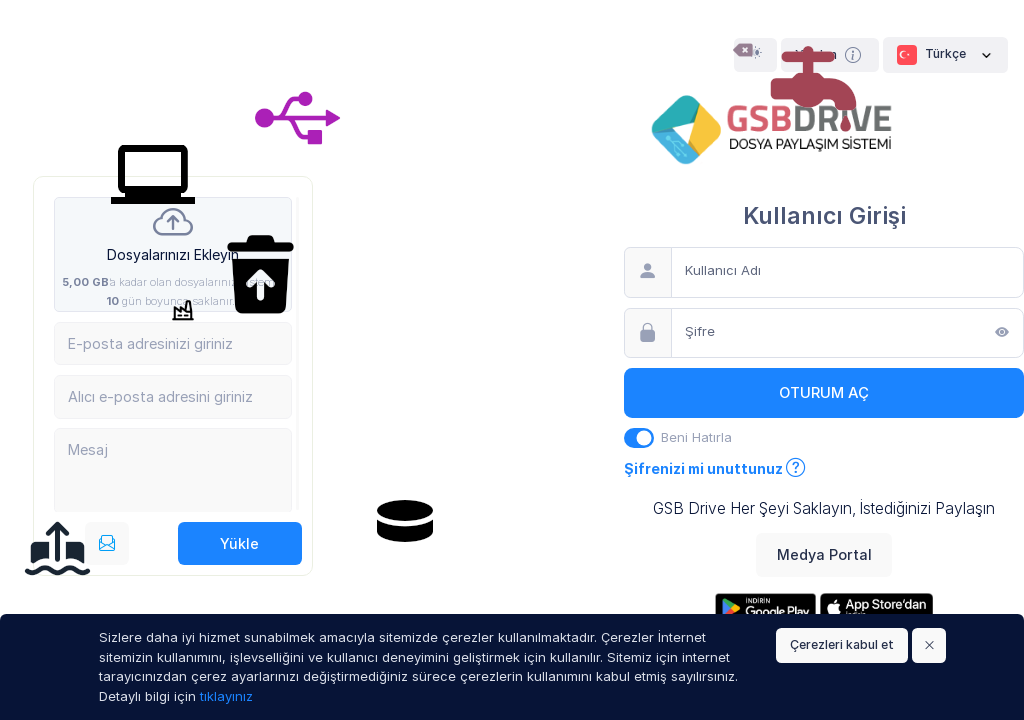  What do you see at coordinates (813, 83) in the screenshot?
I see `access water or plumbing settings` at bounding box center [813, 83].